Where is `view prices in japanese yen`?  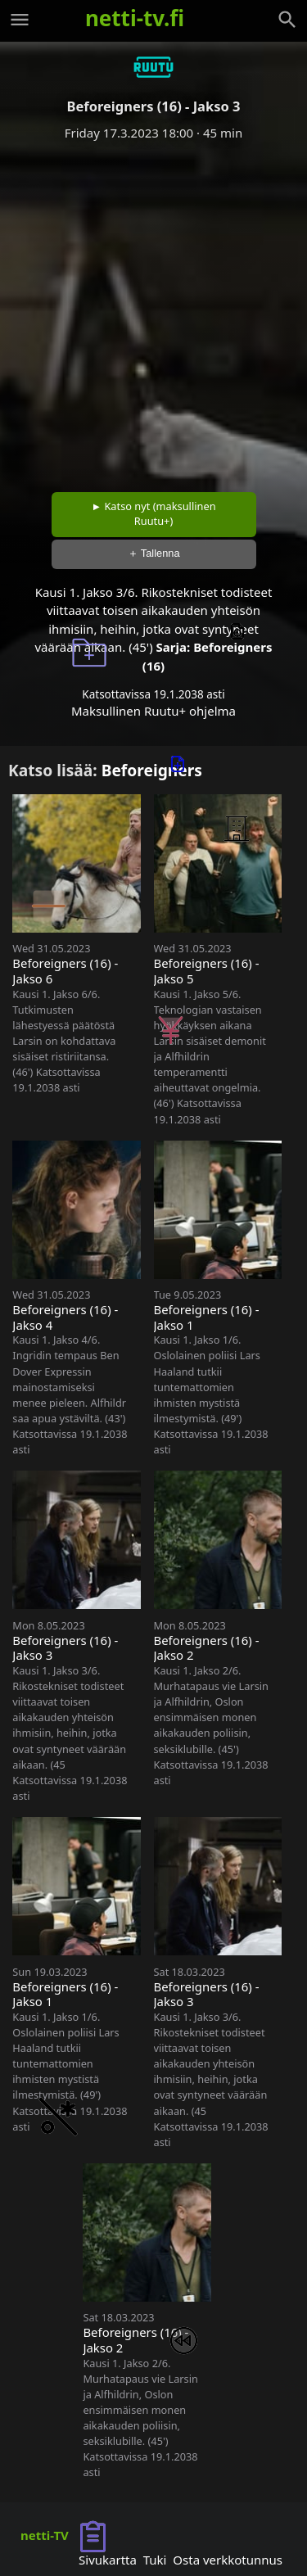 view prices in japanese yen is located at coordinates (170, 1029).